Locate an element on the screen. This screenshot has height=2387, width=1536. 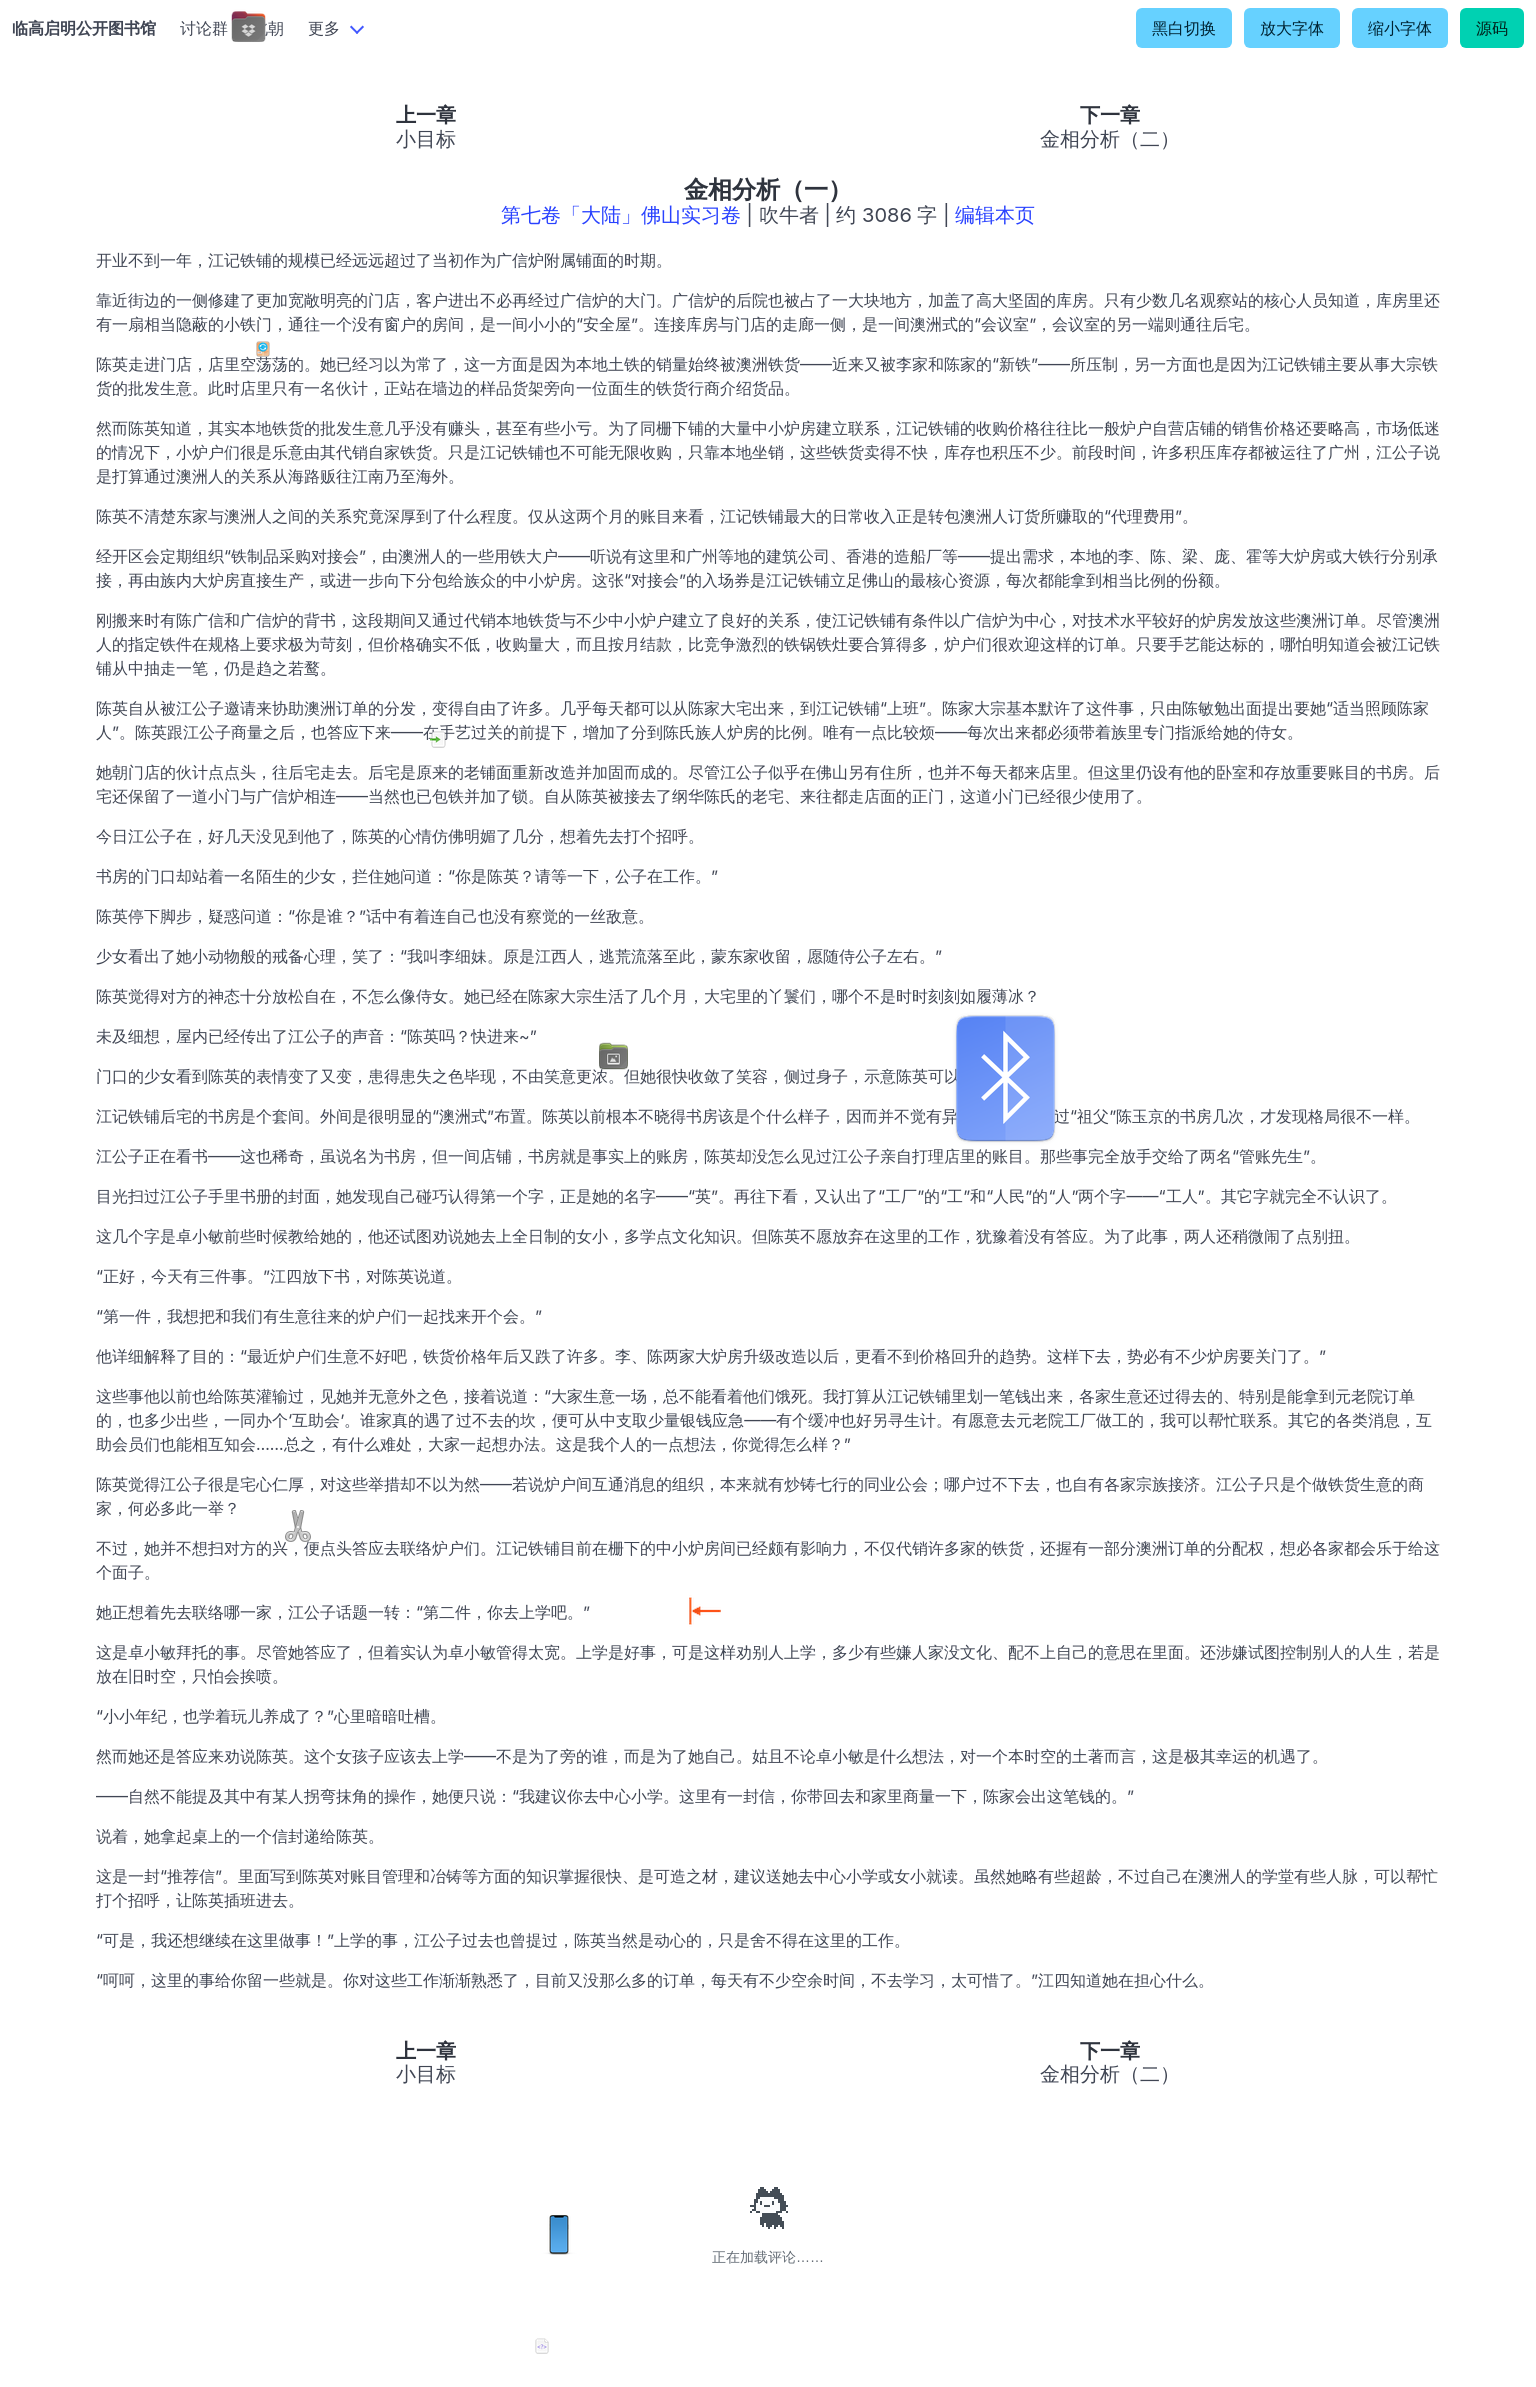
open a PHP source code file is located at coordinates (542, 2346).